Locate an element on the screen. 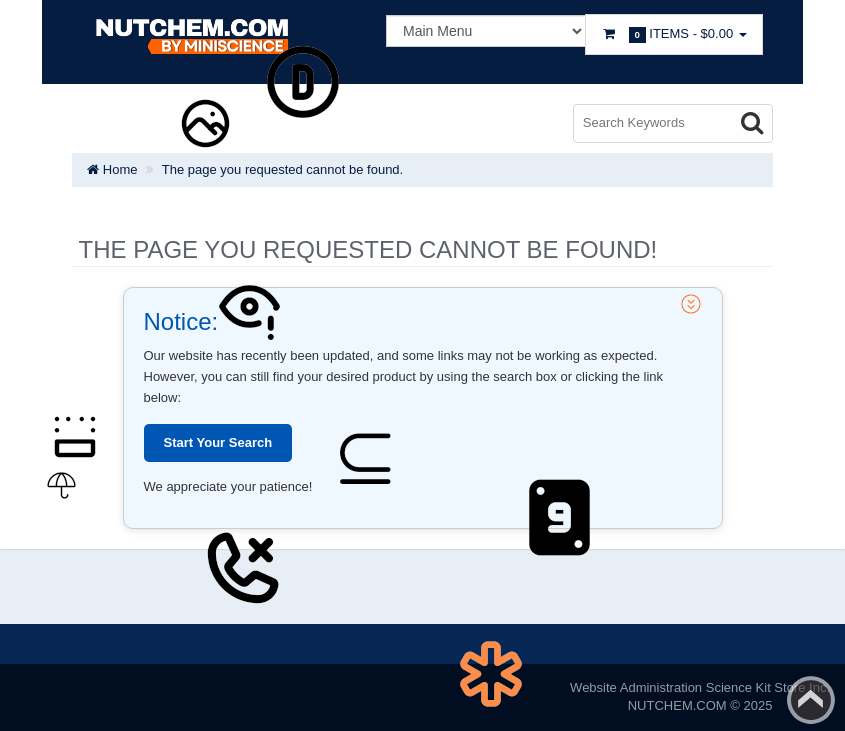  indicates a "D" grade or rating is located at coordinates (303, 82).